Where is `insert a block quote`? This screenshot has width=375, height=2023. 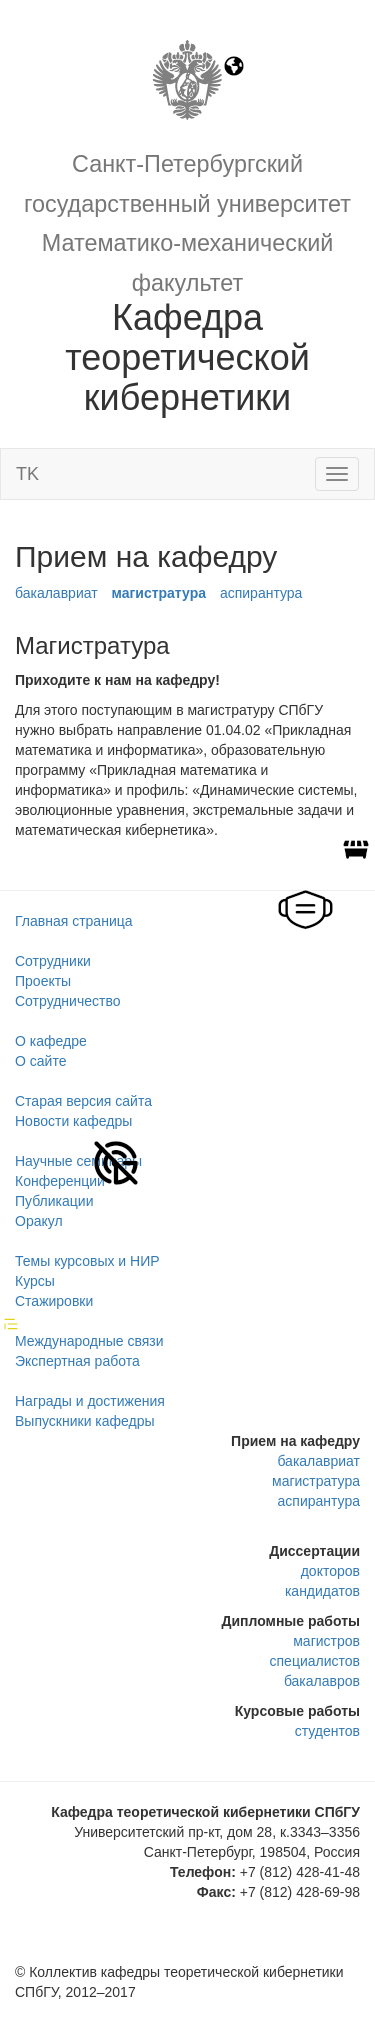 insert a block quote is located at coordinates (11, 1324).